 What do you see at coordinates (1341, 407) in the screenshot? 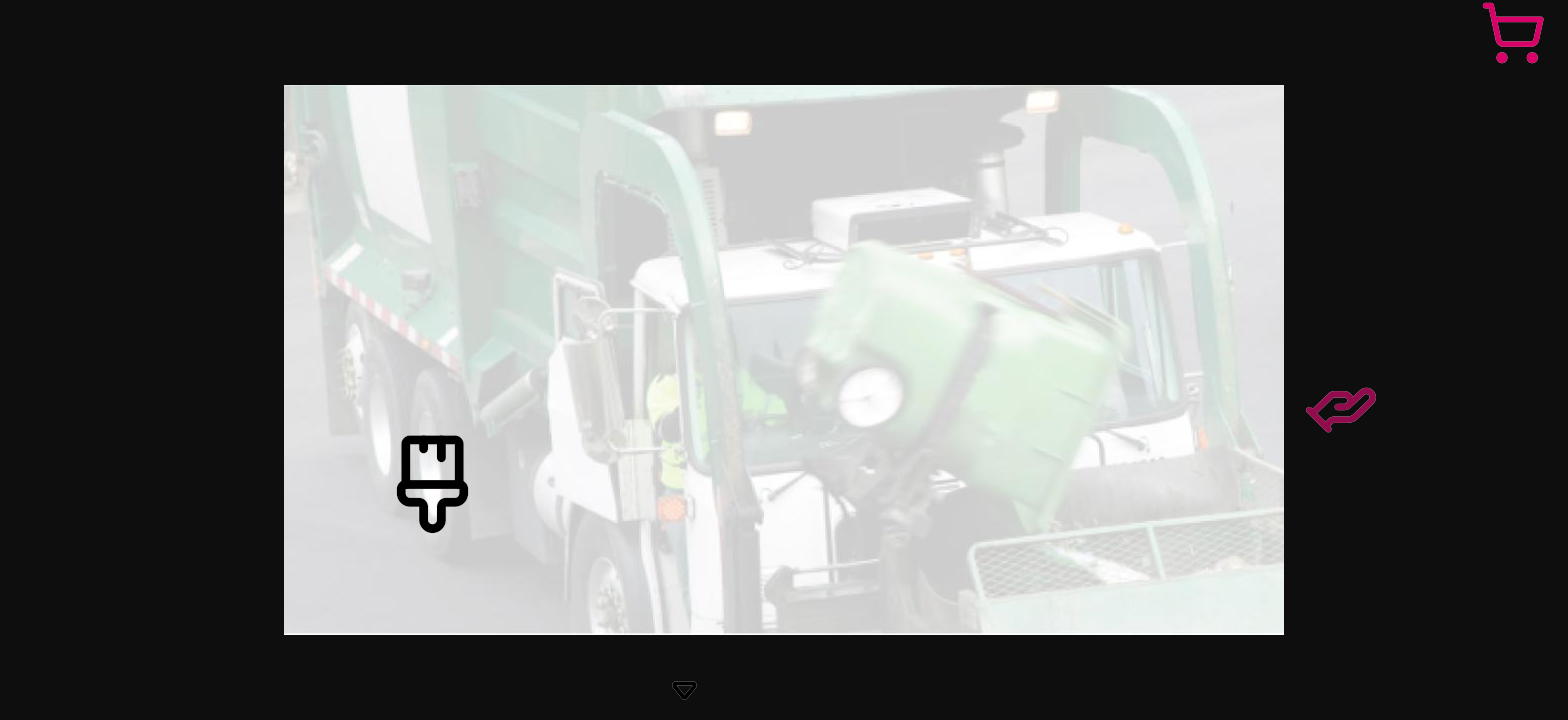
I see `access help or support options` at bounding box center [1341, 407].